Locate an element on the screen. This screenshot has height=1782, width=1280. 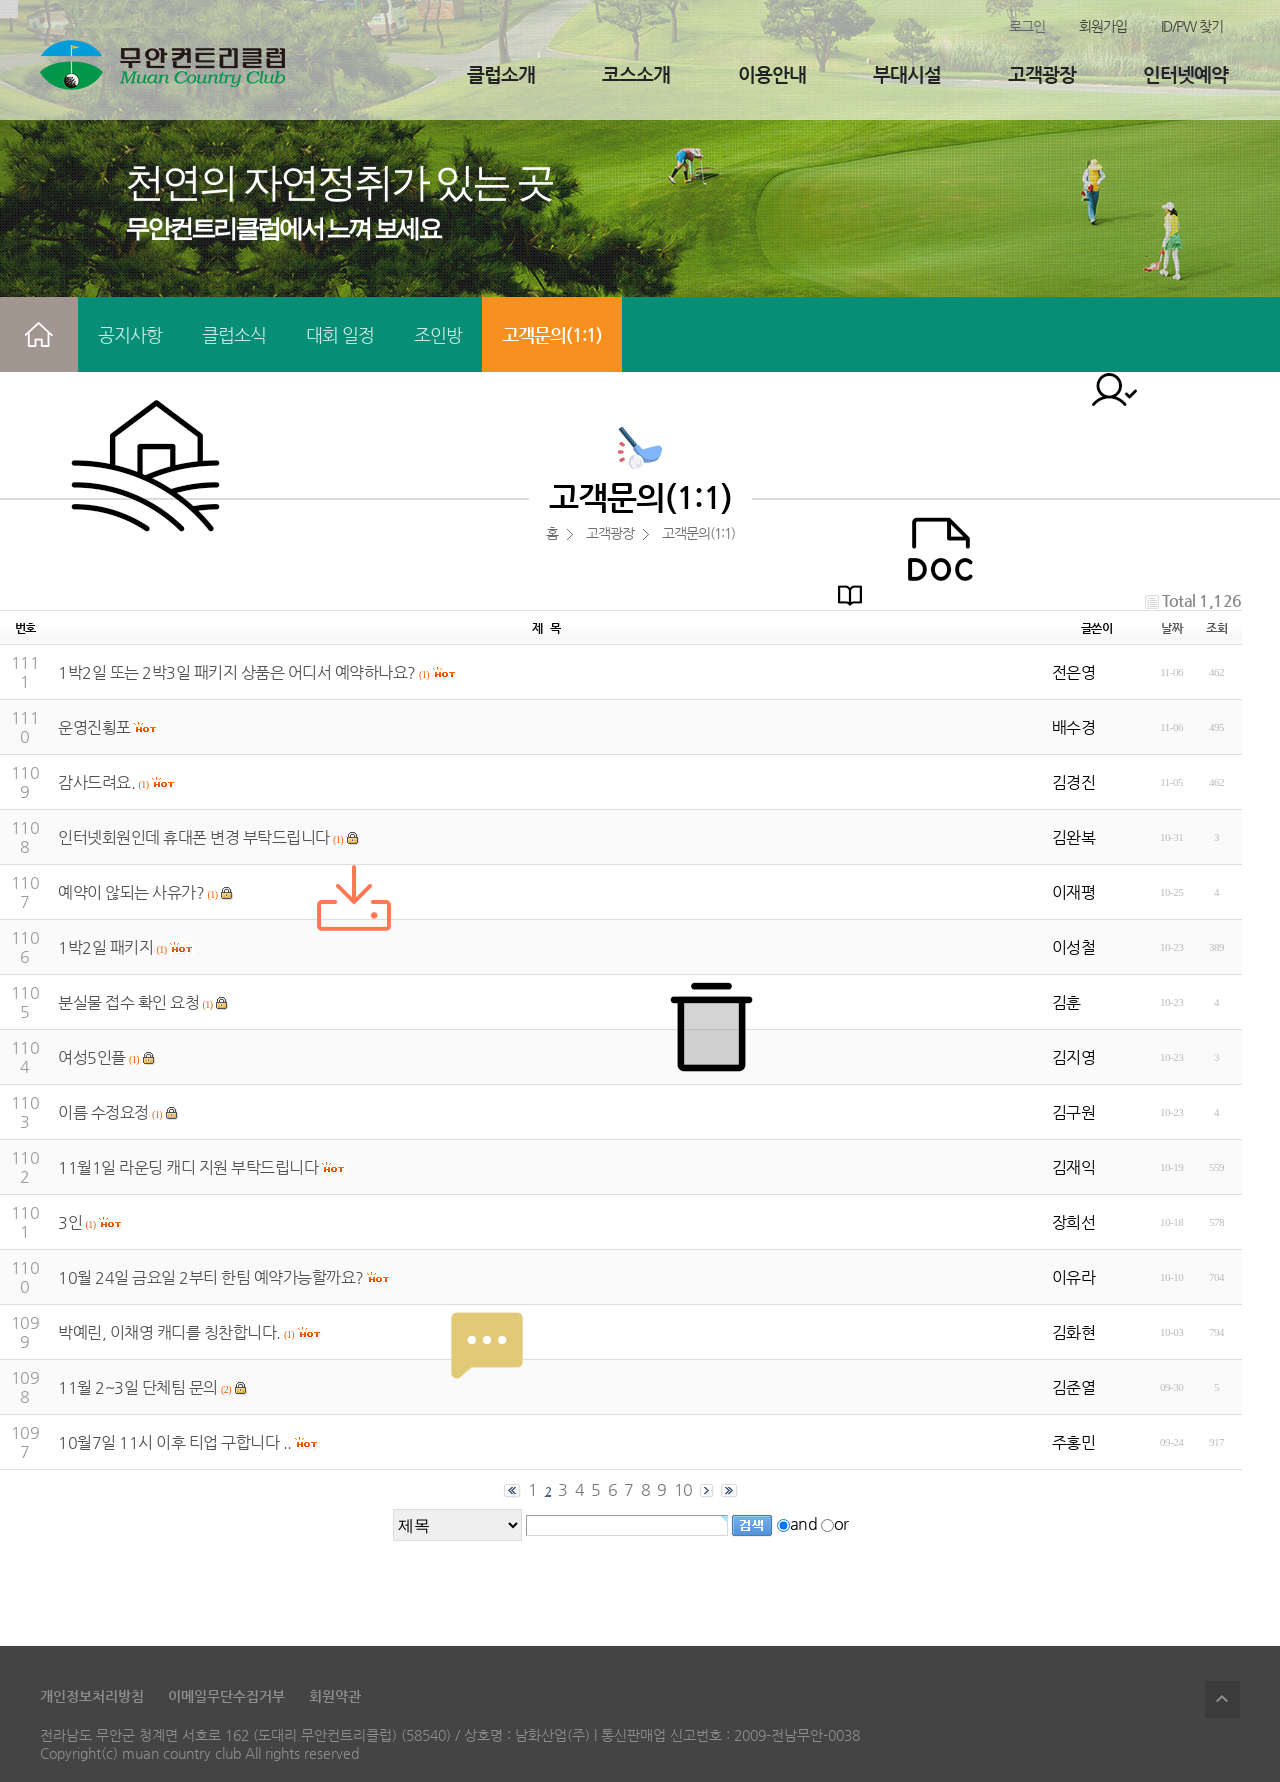
verify or confirm user identity is located at coordinates (1113, 391).